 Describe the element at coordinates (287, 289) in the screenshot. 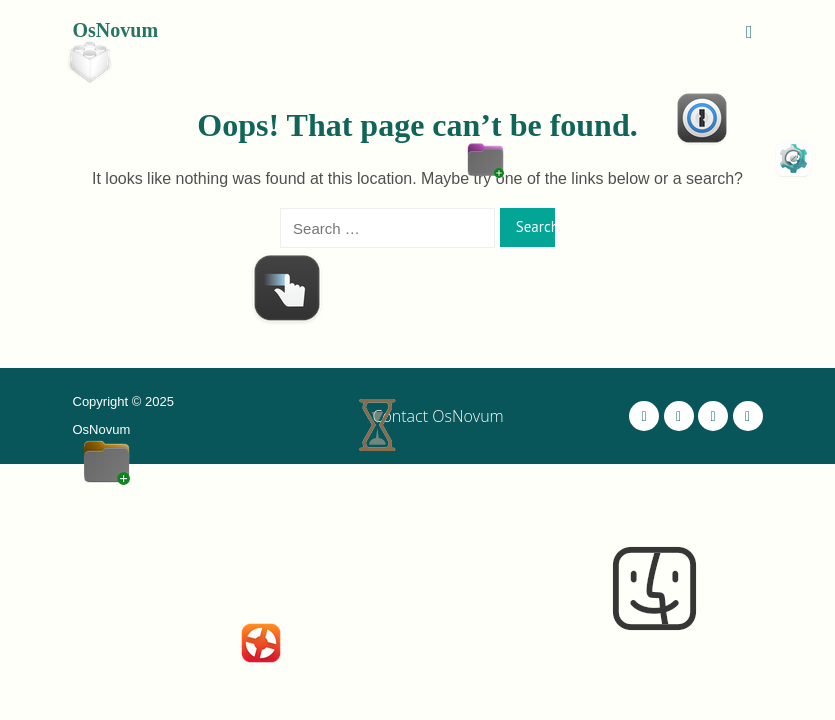

I see `open trackpad or touch gesture settings` at that location.